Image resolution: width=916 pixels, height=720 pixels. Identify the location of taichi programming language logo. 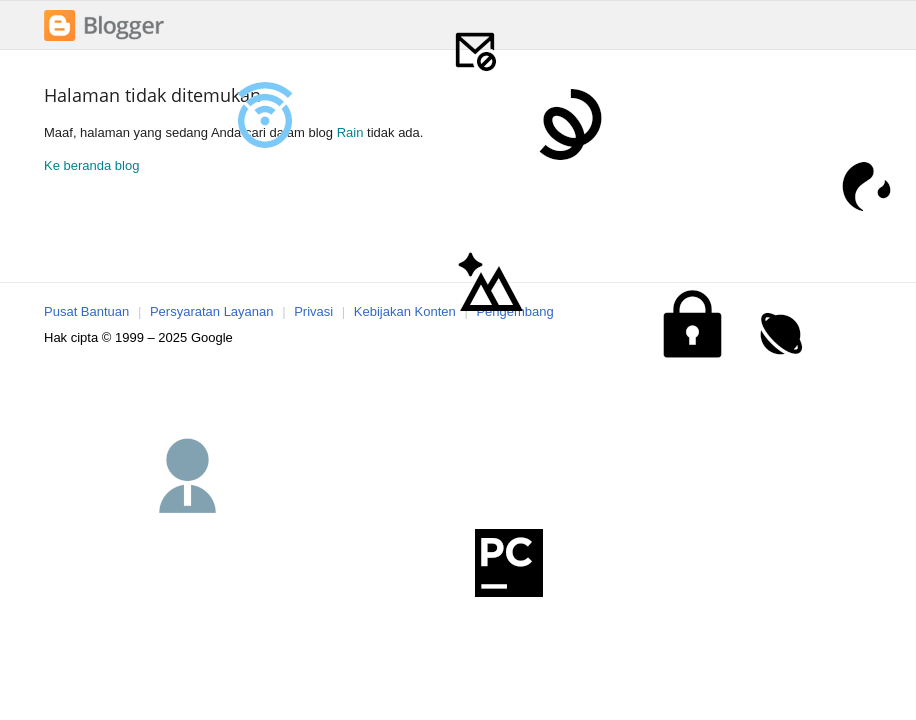
(866, 186).